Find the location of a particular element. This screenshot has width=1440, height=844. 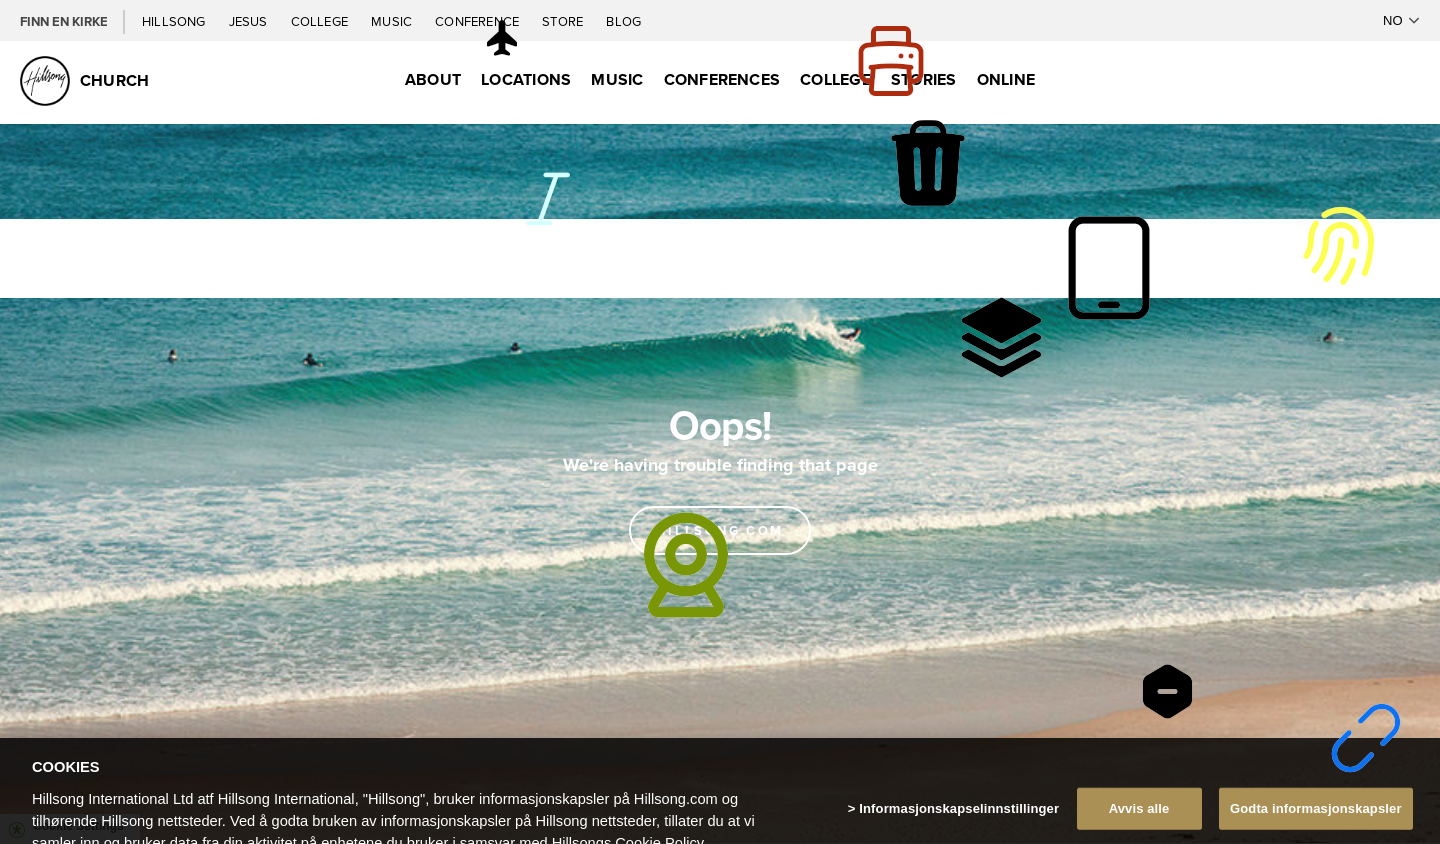

print the current document is located at coordinates (891, 61).